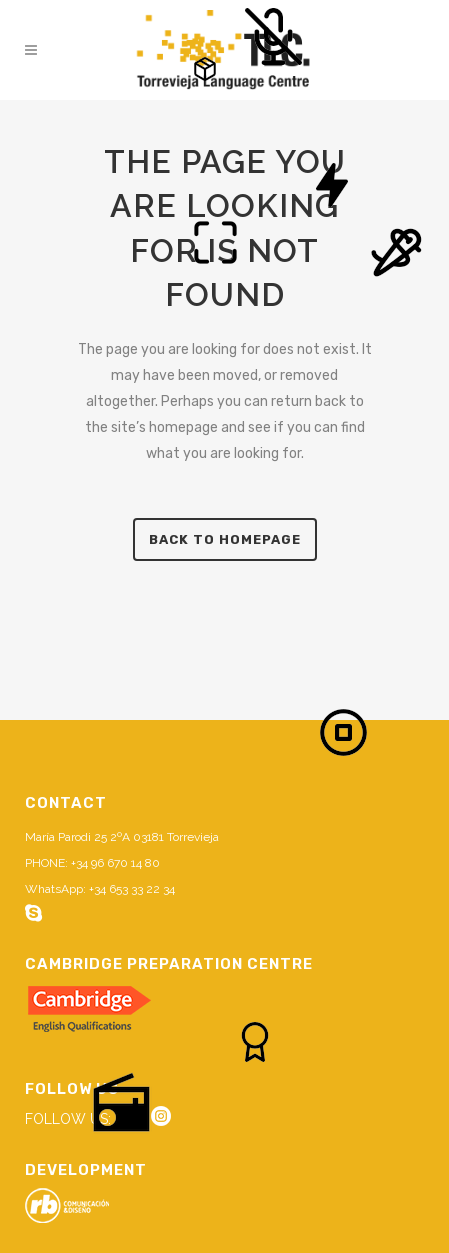 The height and width of the screenshot is (1253, 449). What do you see at coordinates (343, 732) in the screenshot?
I see `stop media playback` at bounding box center [343, 732].